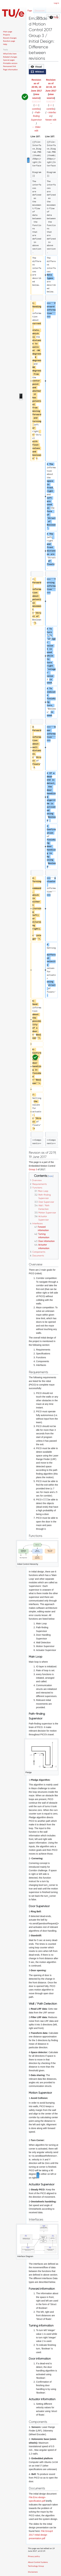  What do you see at coordinates (28, 160) in the screenshot?
I see `iPhone 12 mini device icon` at bounding box center [28, 160].